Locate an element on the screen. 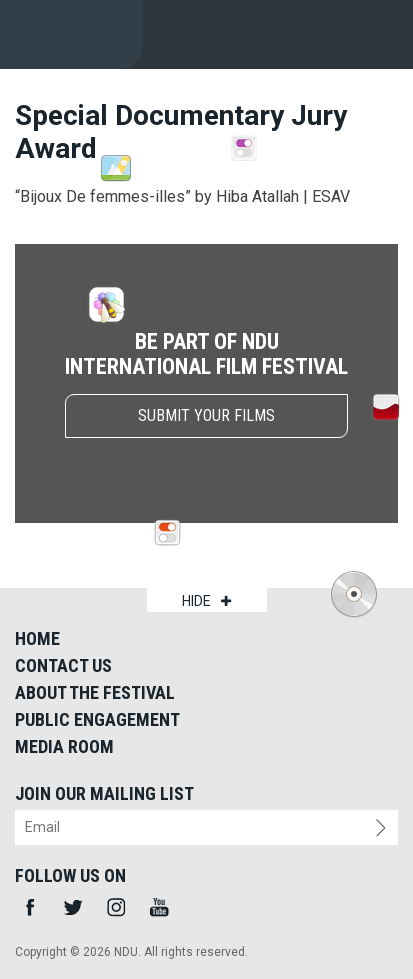 The image size is (413, 979). open system settings or preferences is located at coordinates (244, 148).